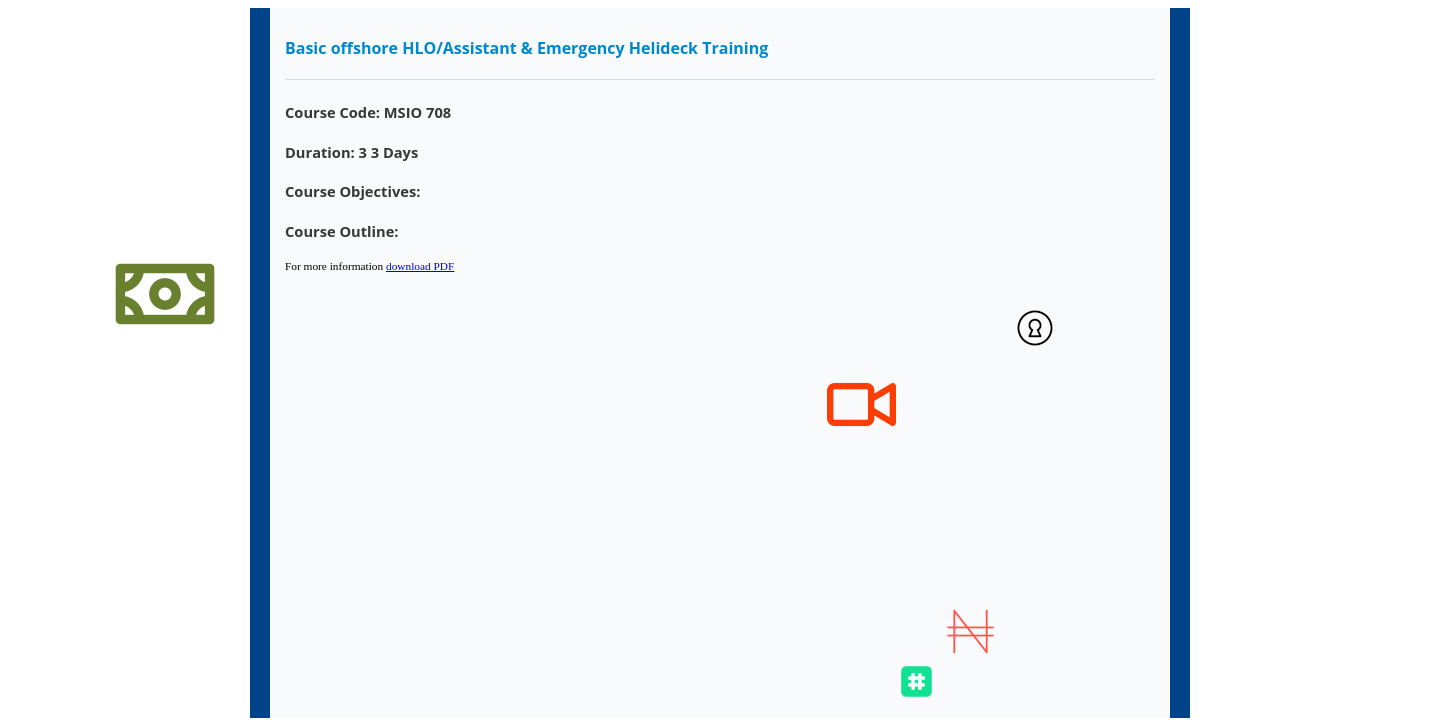 This screenshot has height=726, width=1440. What do you see at coordinates (1035, 328) in the screenshot?
I see `access security or privacy settings` at bounding box center [1035, 328].